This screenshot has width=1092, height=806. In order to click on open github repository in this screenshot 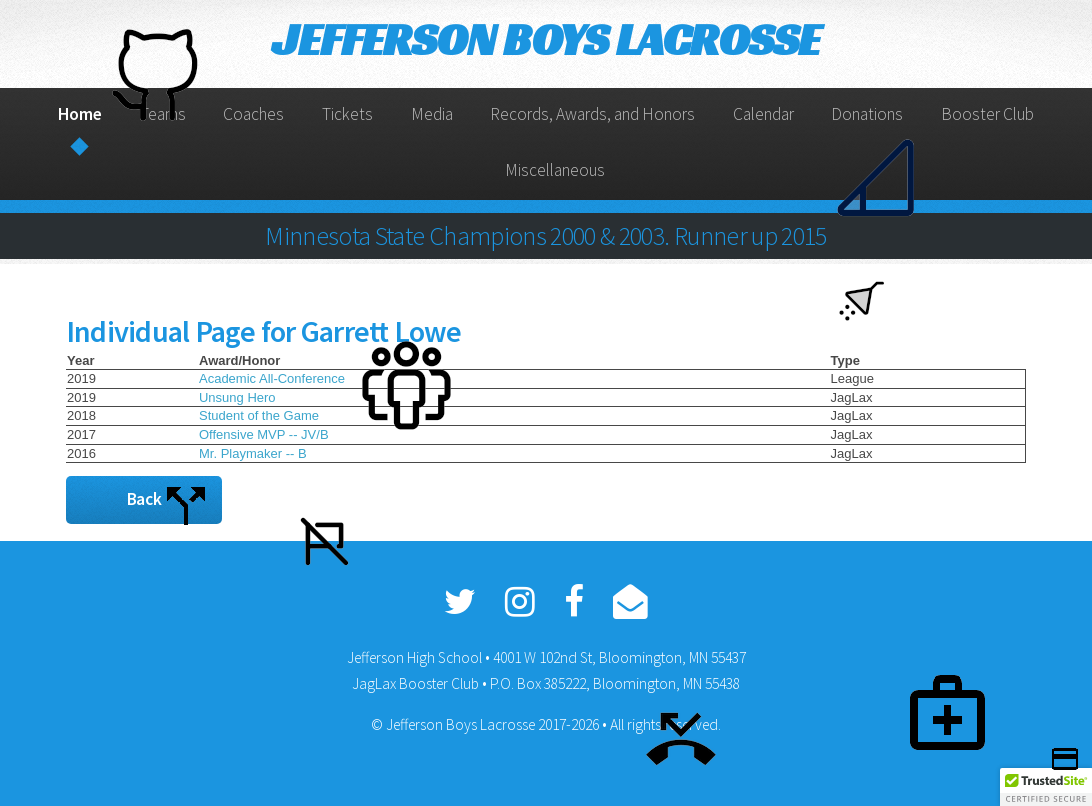, I will do `click(154, 75)`.